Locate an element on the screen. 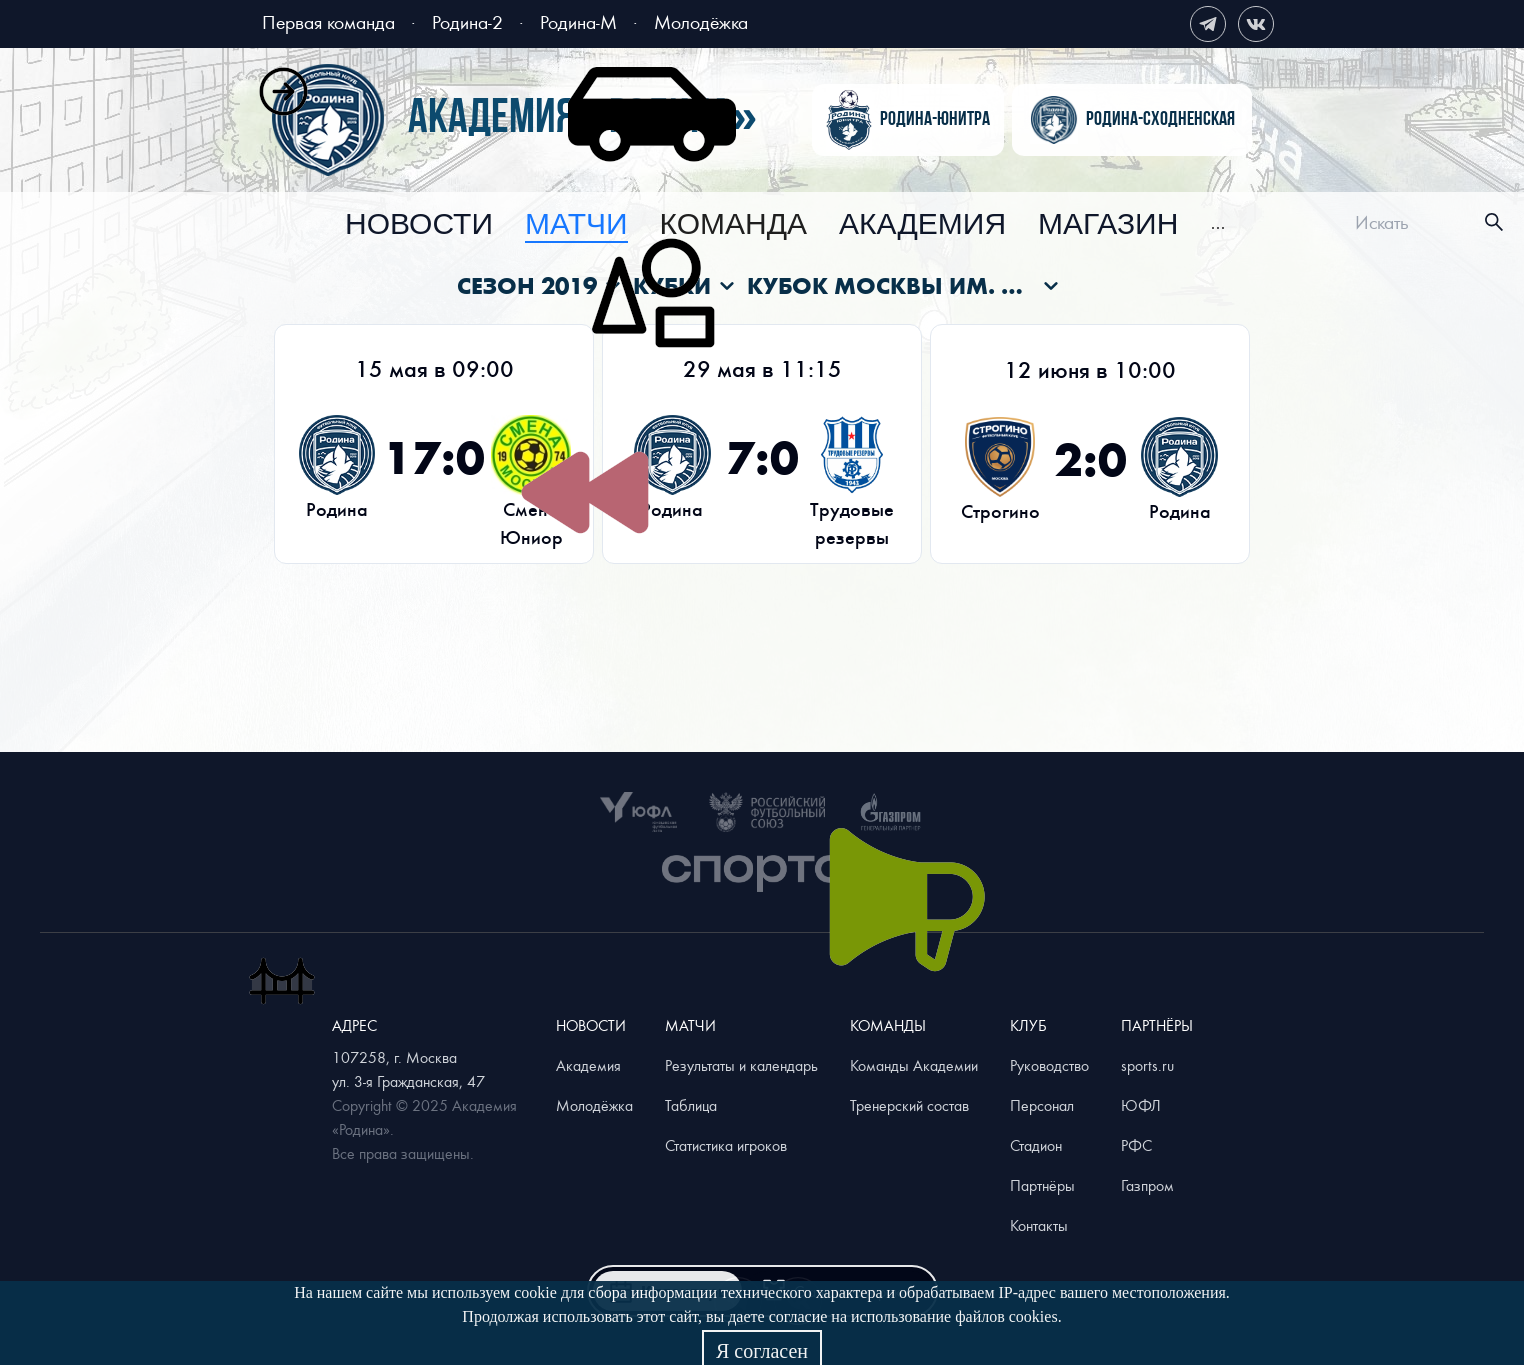 The width and height of the screenshot is (1524, 1365). access shape tools or drawing options is located at coordinates (655, 297).